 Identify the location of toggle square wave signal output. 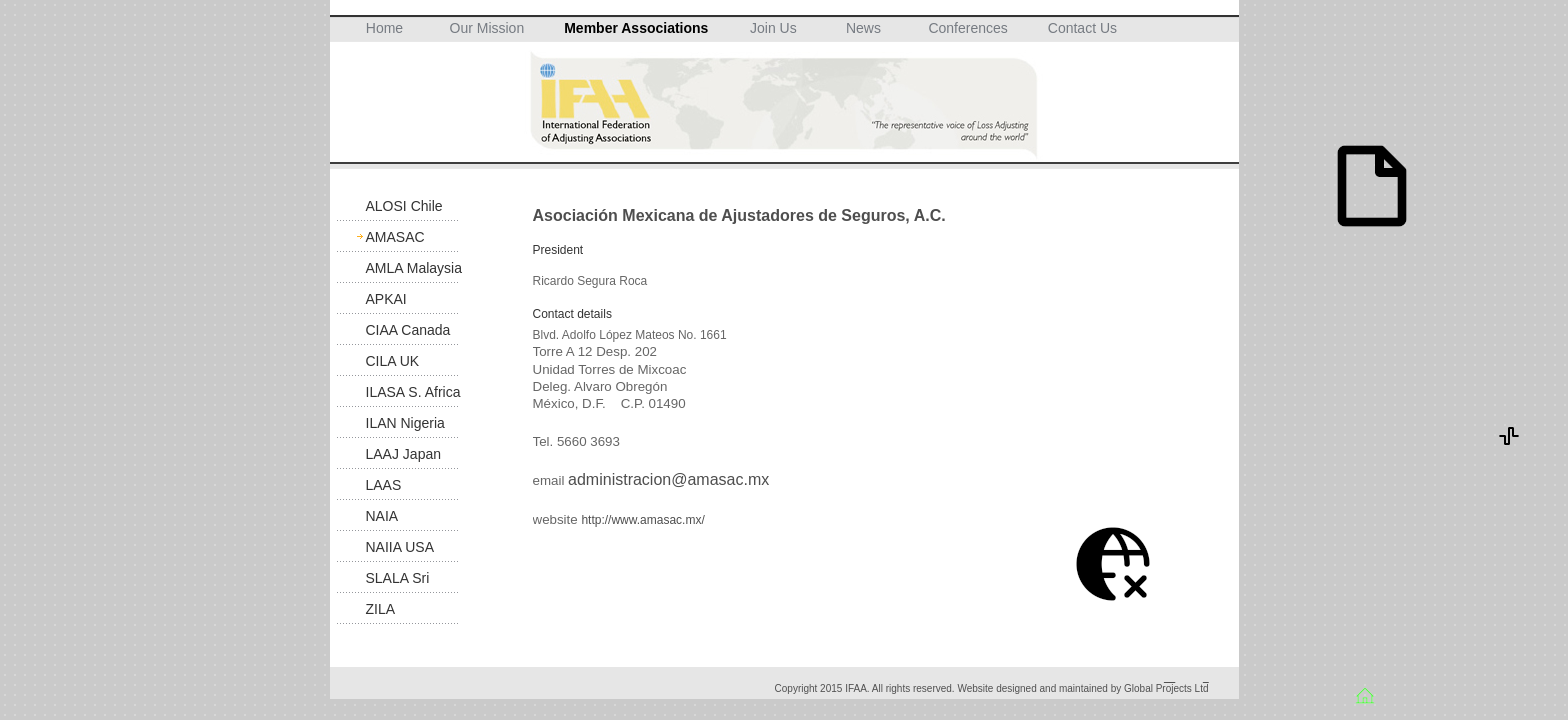
(1509, 436).